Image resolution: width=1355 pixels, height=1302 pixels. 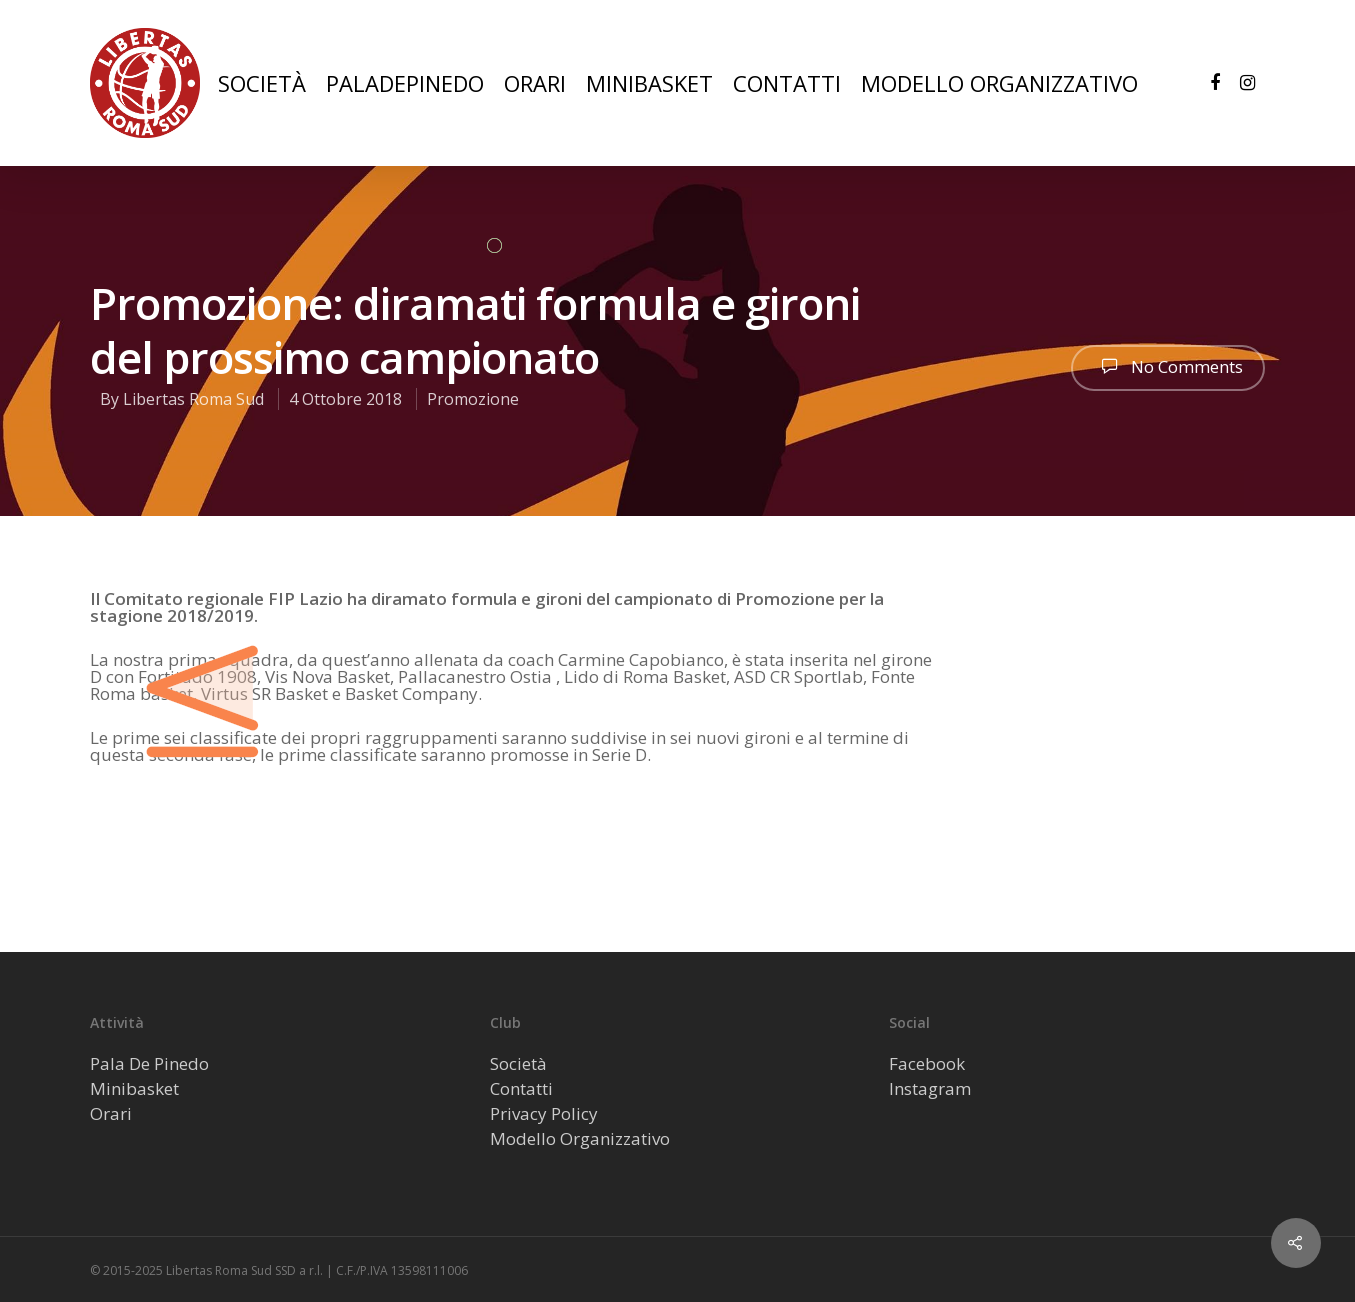 I want to click on unselected radio button or checkbox option, so click(x=494, y=245).